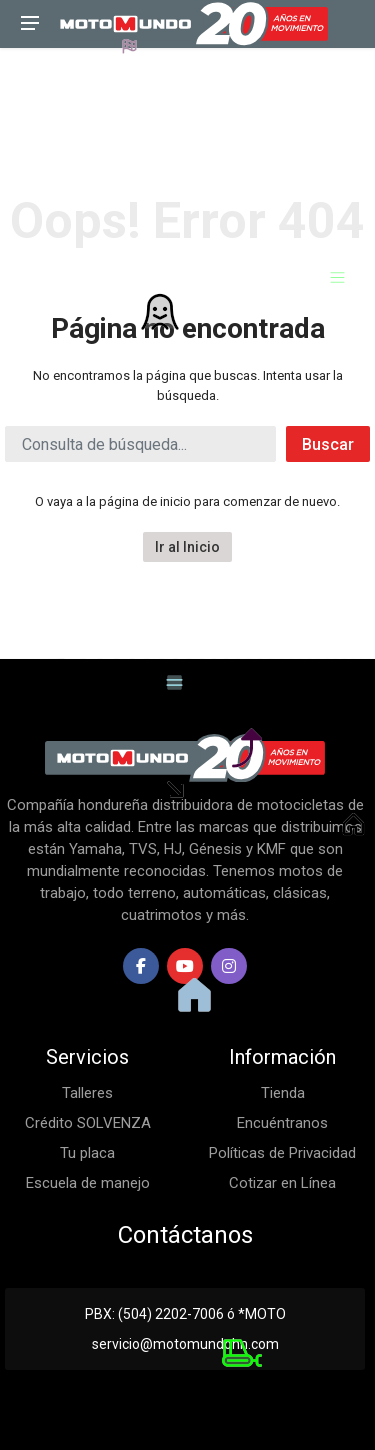  I want to click on go back and up in navigation, so click(247, 748).